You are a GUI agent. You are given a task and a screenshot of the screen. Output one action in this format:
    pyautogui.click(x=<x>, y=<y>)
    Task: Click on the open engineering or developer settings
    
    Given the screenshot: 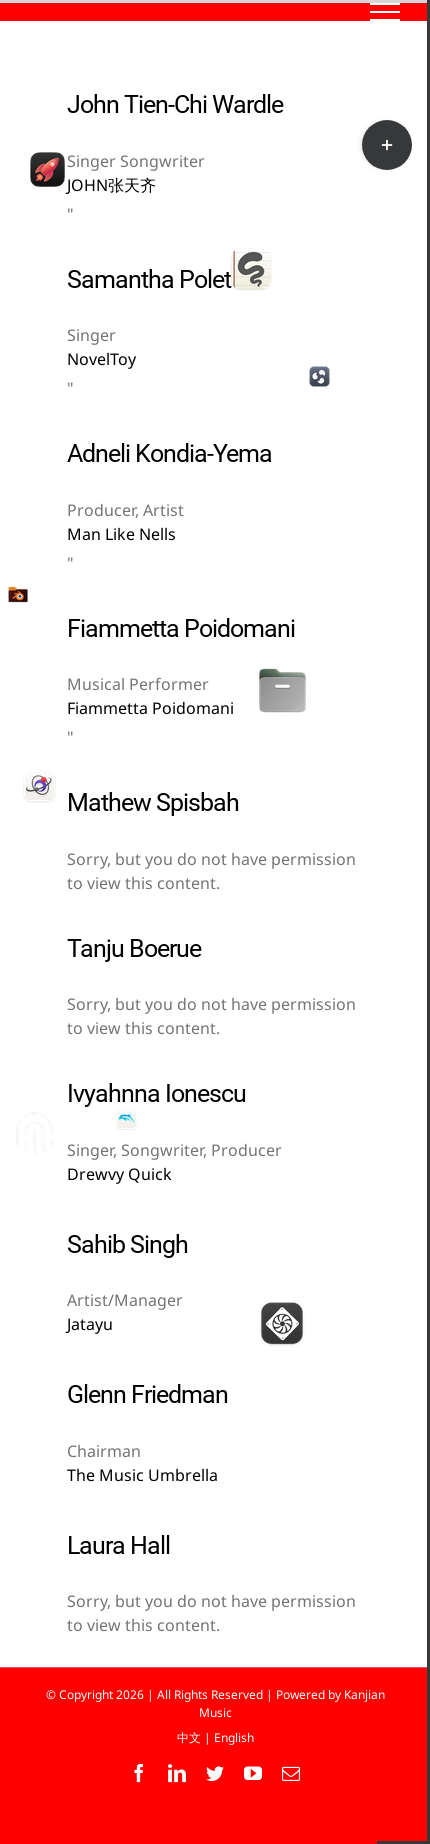 What is the action you would take?
    pyautogui.click(x=282, y=1324)
    